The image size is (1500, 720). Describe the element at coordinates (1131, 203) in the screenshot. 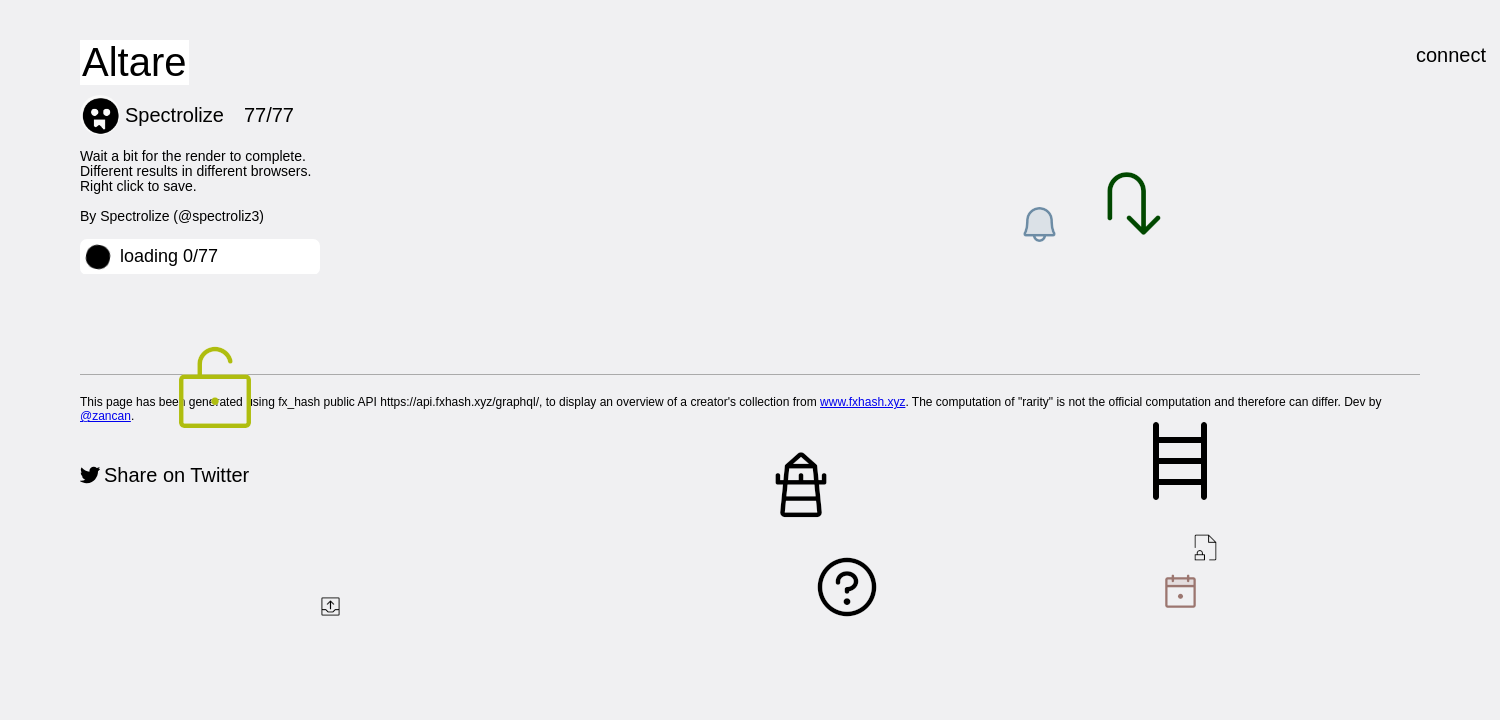

I see `redo or repeat last action` at that location.